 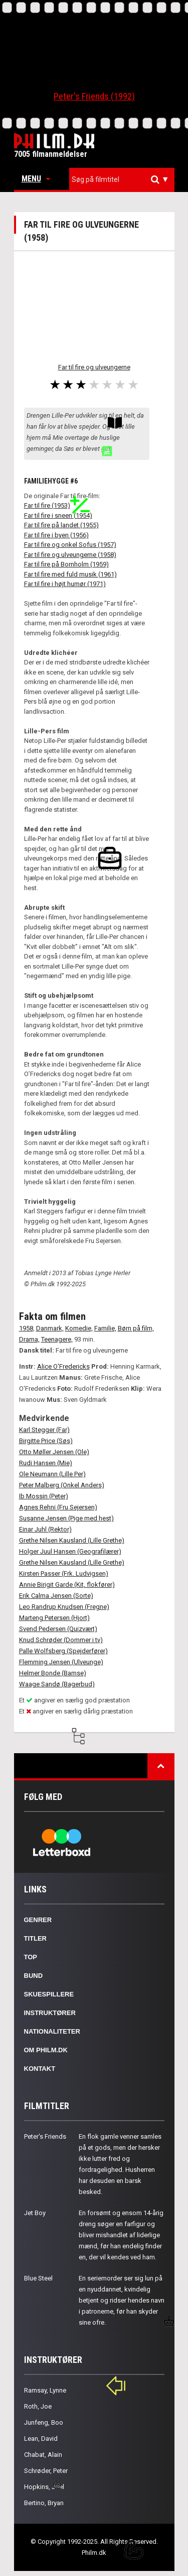 I want to click on access work or business-related content, so click(x=110, y=858).